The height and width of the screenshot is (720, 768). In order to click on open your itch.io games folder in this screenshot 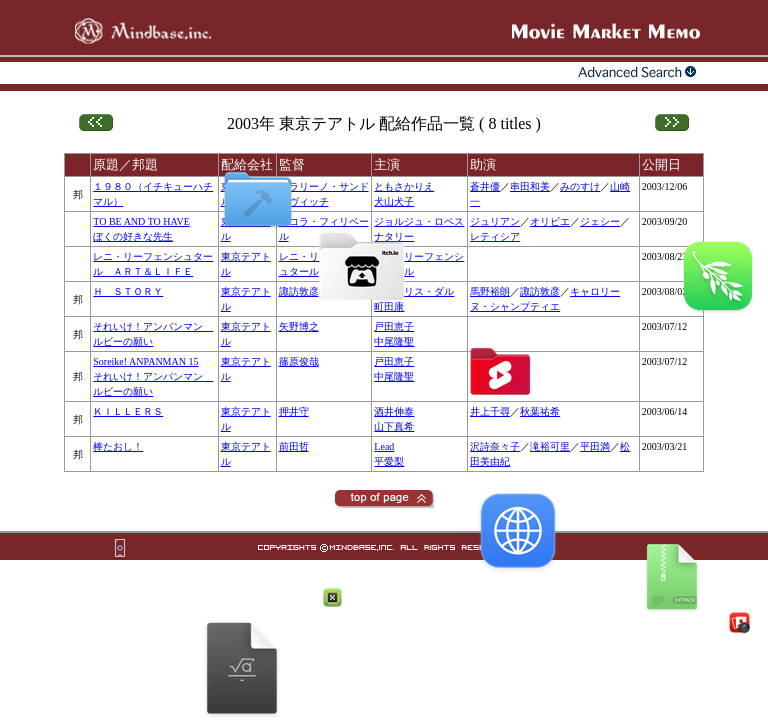, I will do `click(361, 268)`.